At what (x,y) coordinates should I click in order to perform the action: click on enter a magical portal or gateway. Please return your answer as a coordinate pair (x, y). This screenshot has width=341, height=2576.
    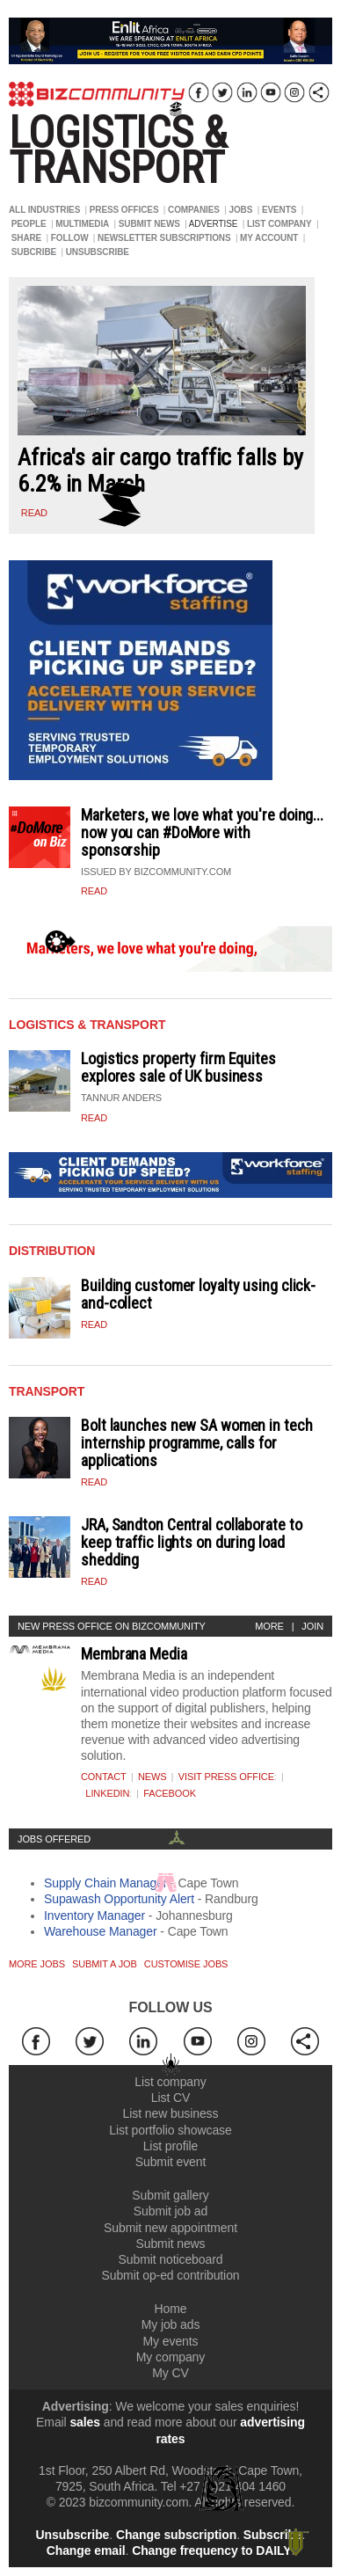
    Looking at the image, I should click on (221, 2489).